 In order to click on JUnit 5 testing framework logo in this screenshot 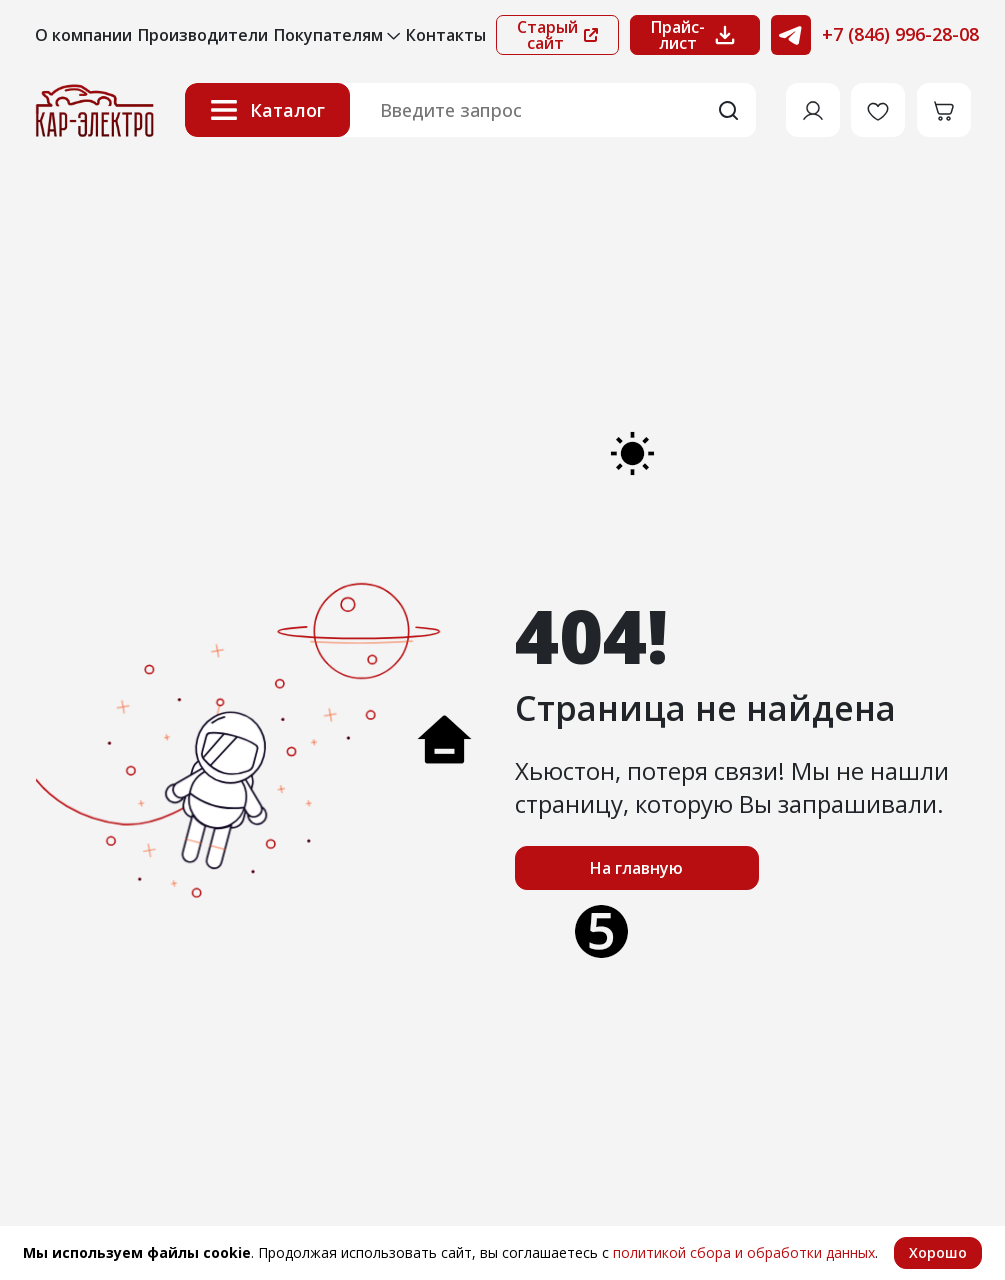, I will do `click(601, 931)`.